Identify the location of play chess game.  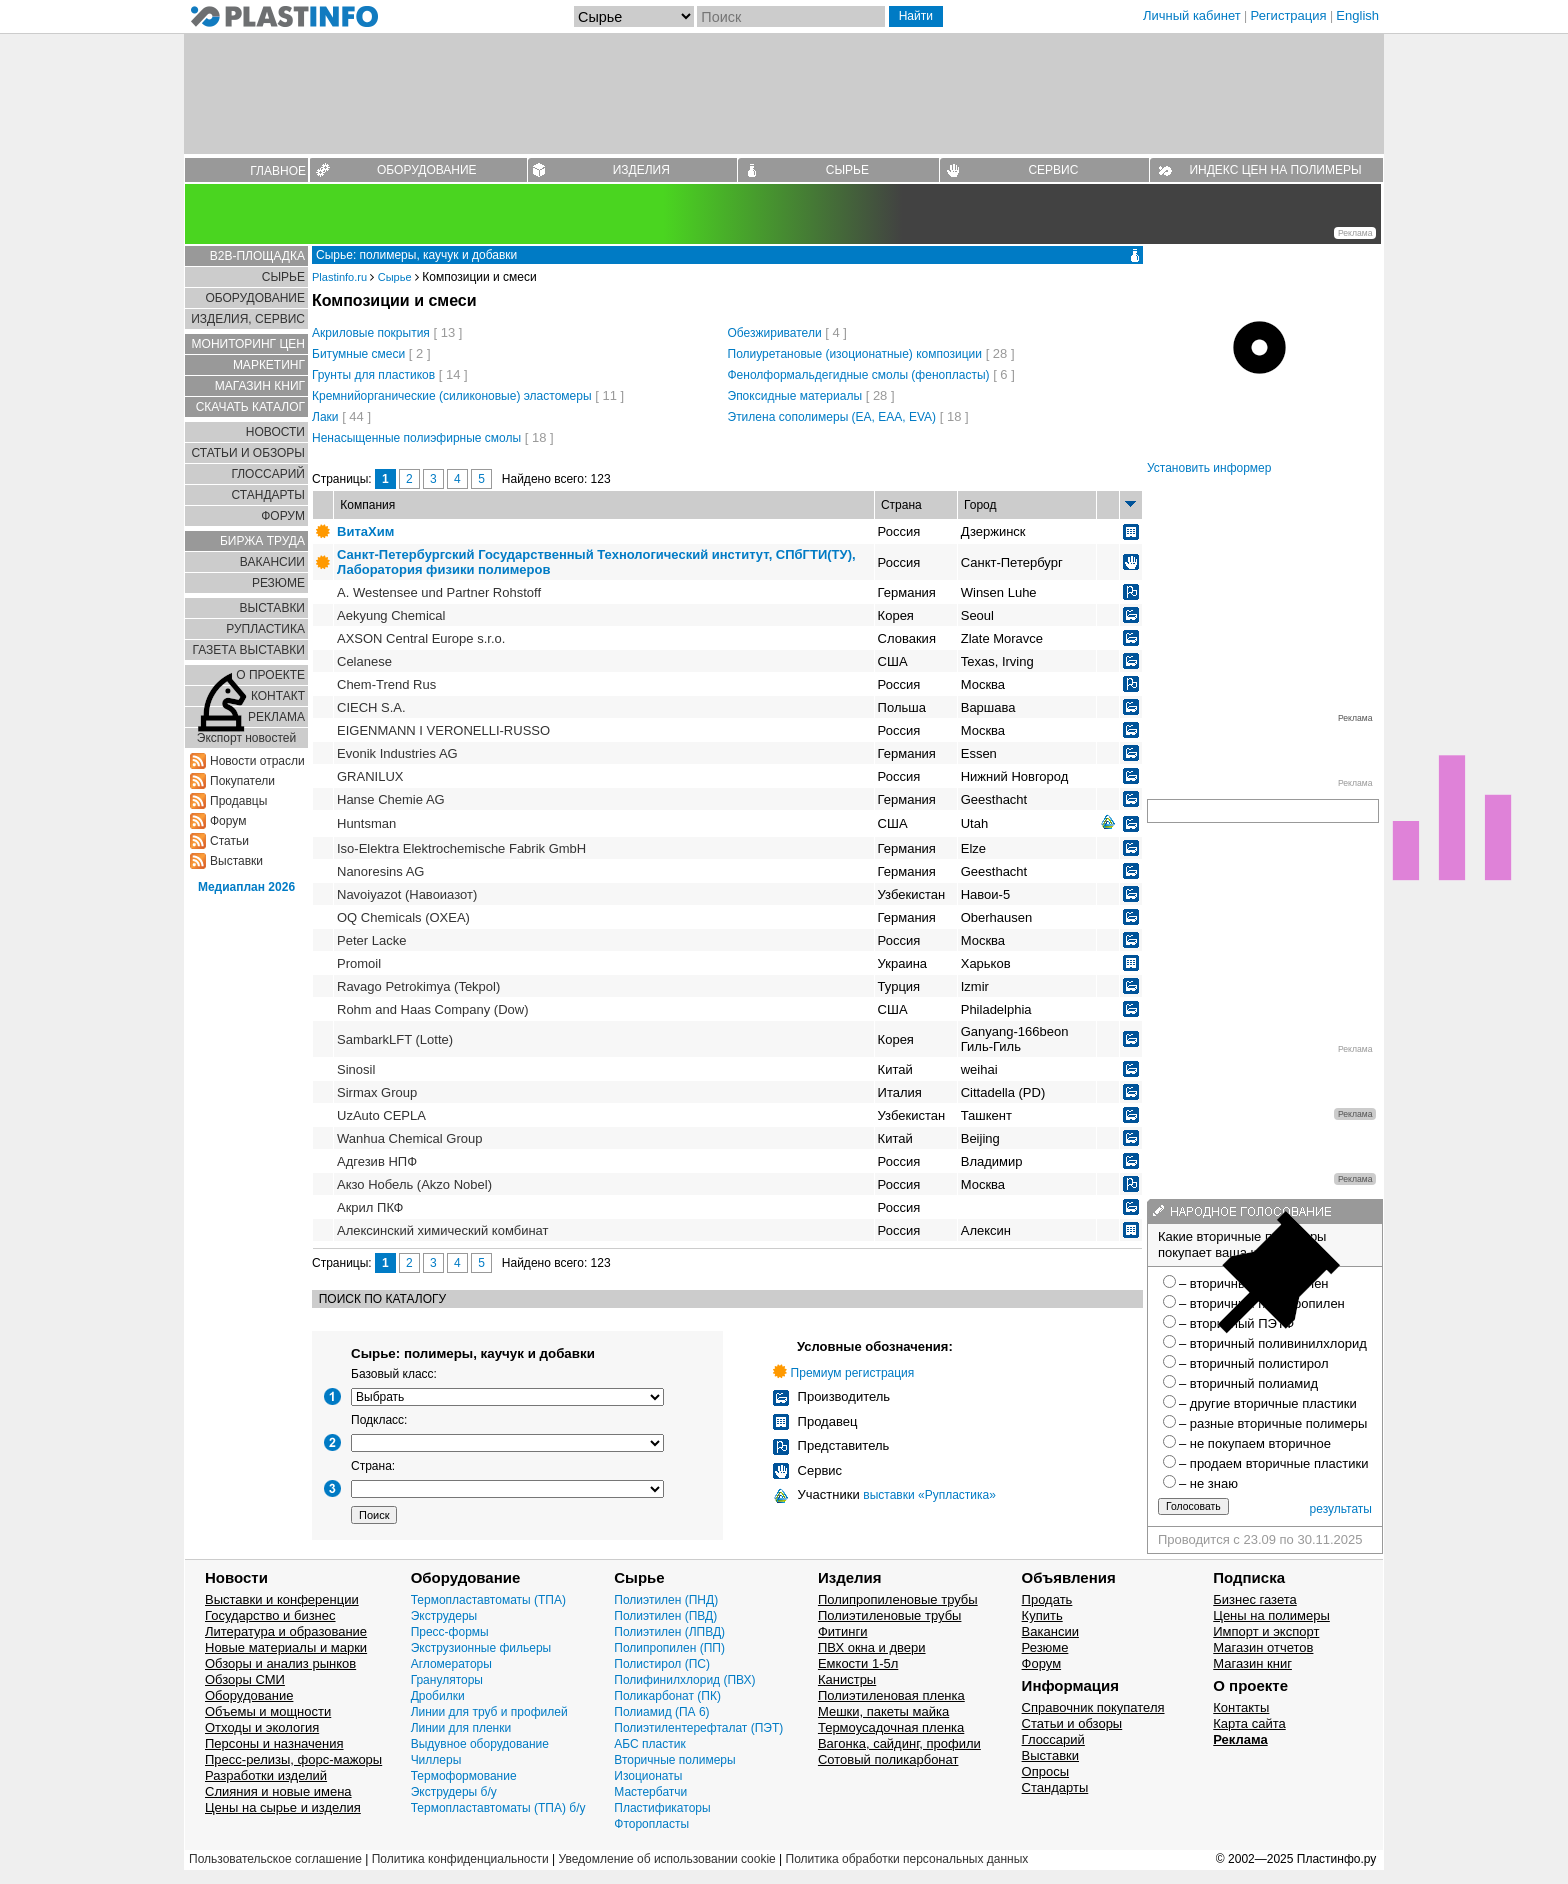
(222, 704).